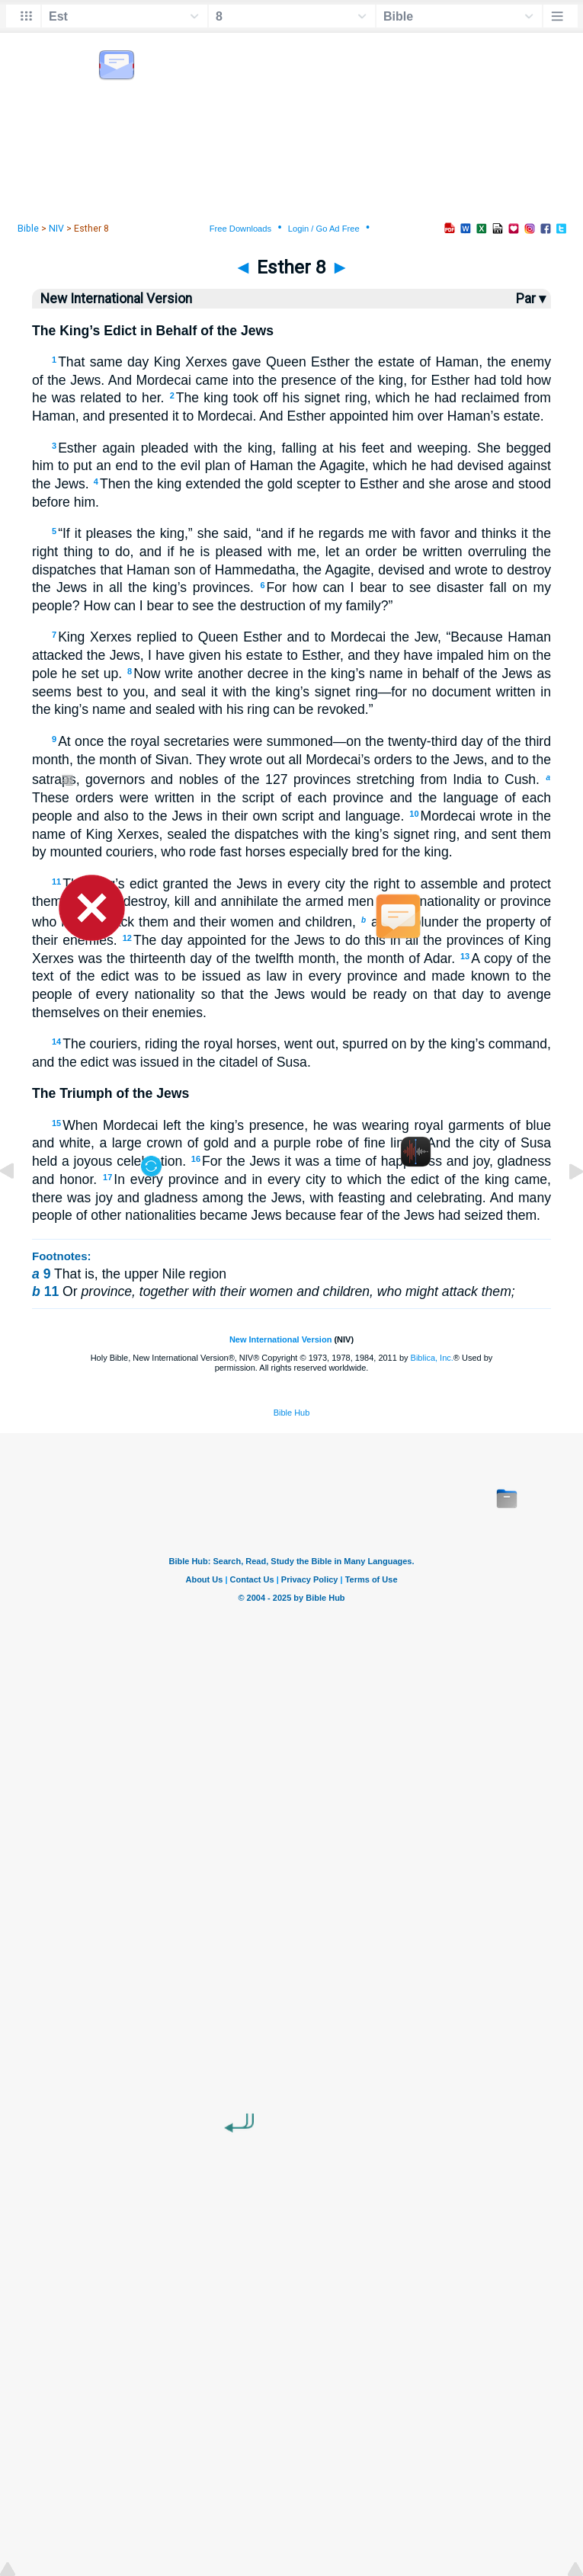  Describe the element at coordinates (415, 1151) in the screenshot. I see `open voice memos app` at that location.